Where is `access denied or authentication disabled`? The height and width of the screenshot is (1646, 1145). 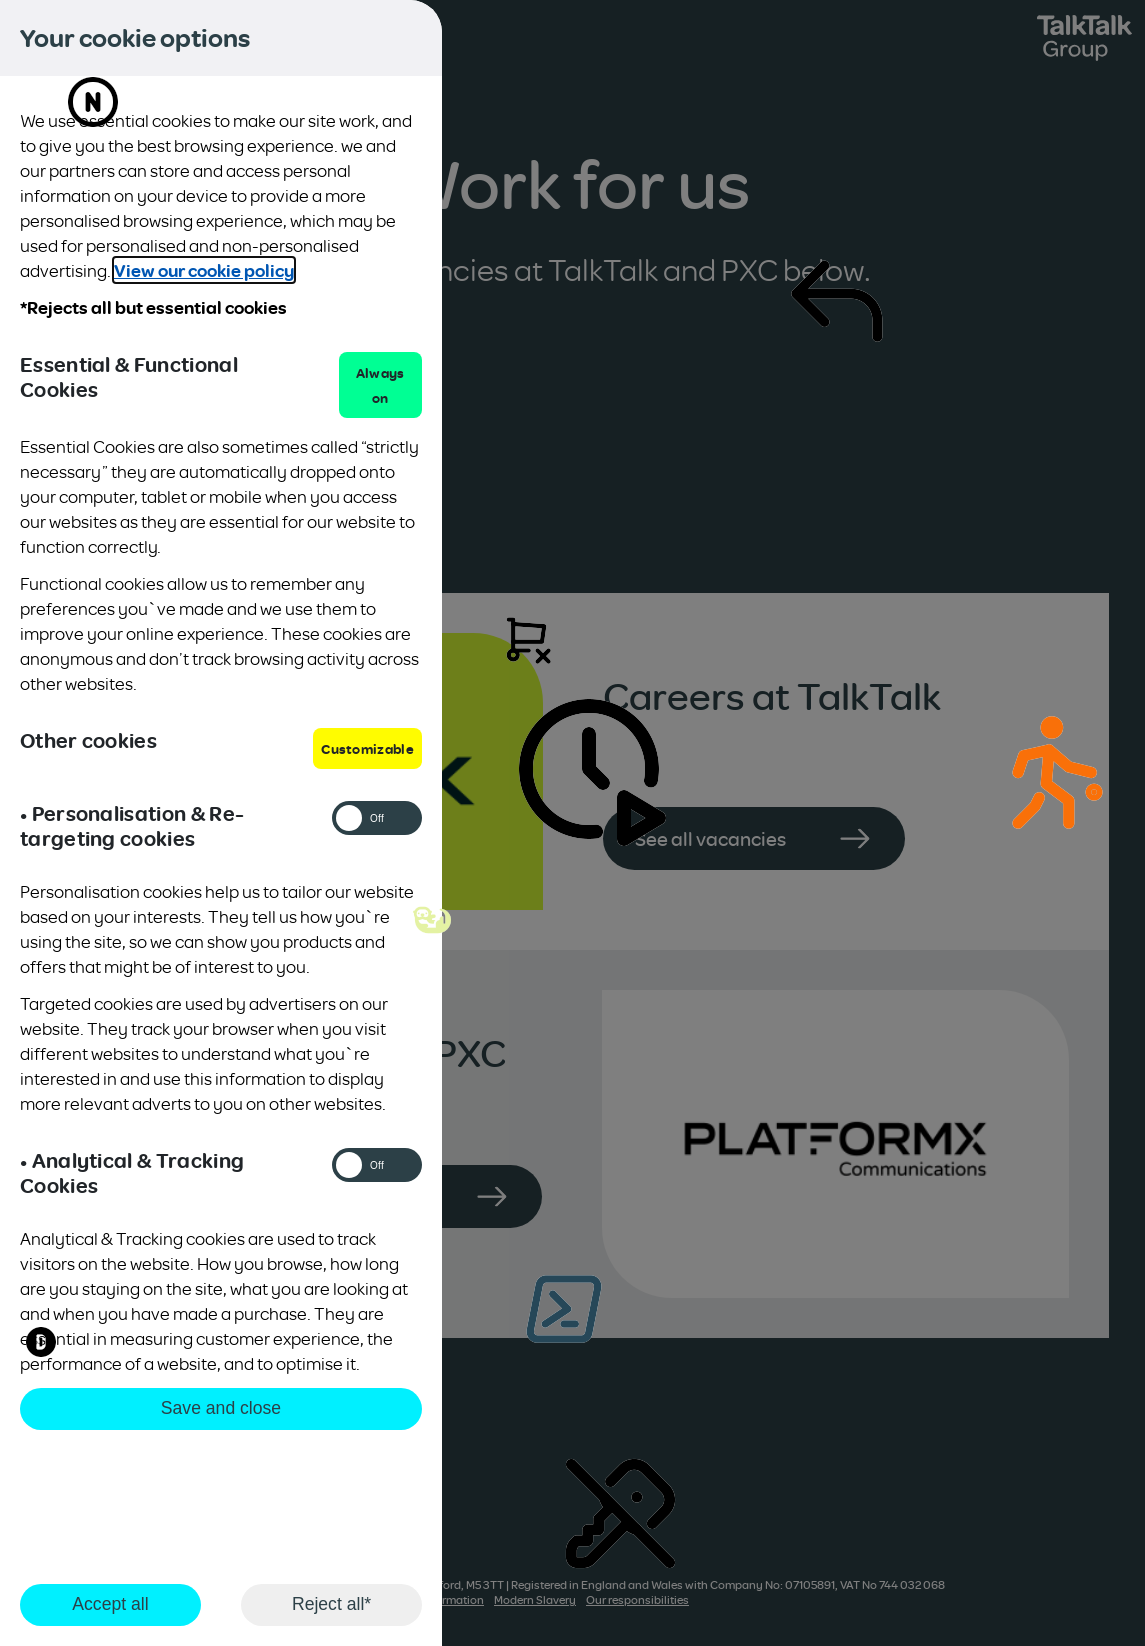 access denied or authentication disabled is located at coordinates (620, 1513).